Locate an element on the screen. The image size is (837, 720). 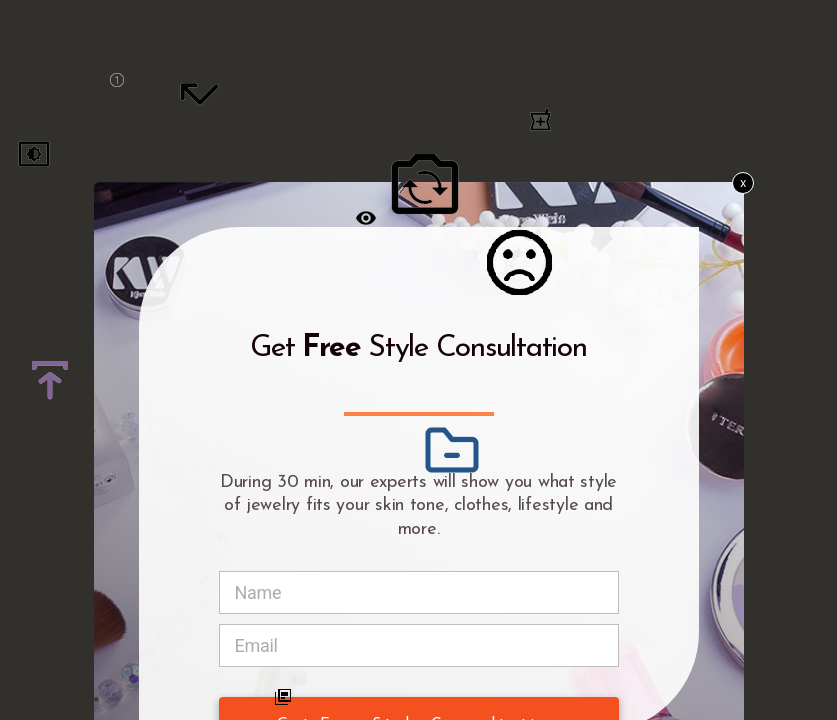
rate your experience as negative is located at coordinates (519, 262).